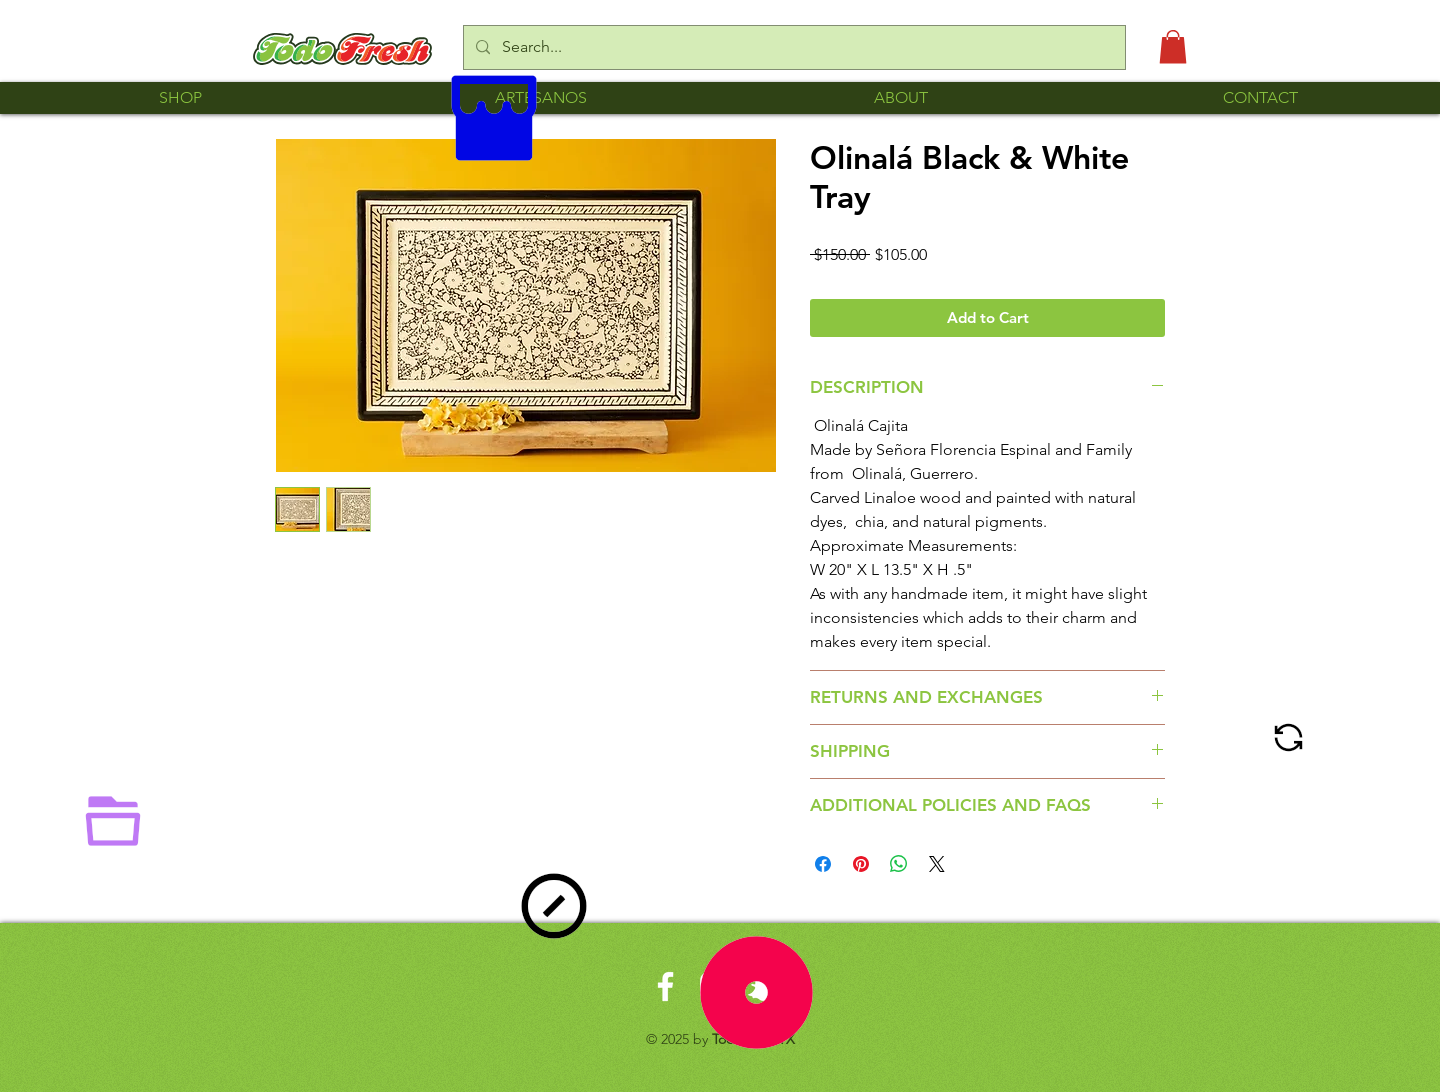 The height and width of the screenshot is (1092, 1440). Describe the element at coordinates (756, 992) in the screenshot. I see `focus on a selected element or area` at that location.